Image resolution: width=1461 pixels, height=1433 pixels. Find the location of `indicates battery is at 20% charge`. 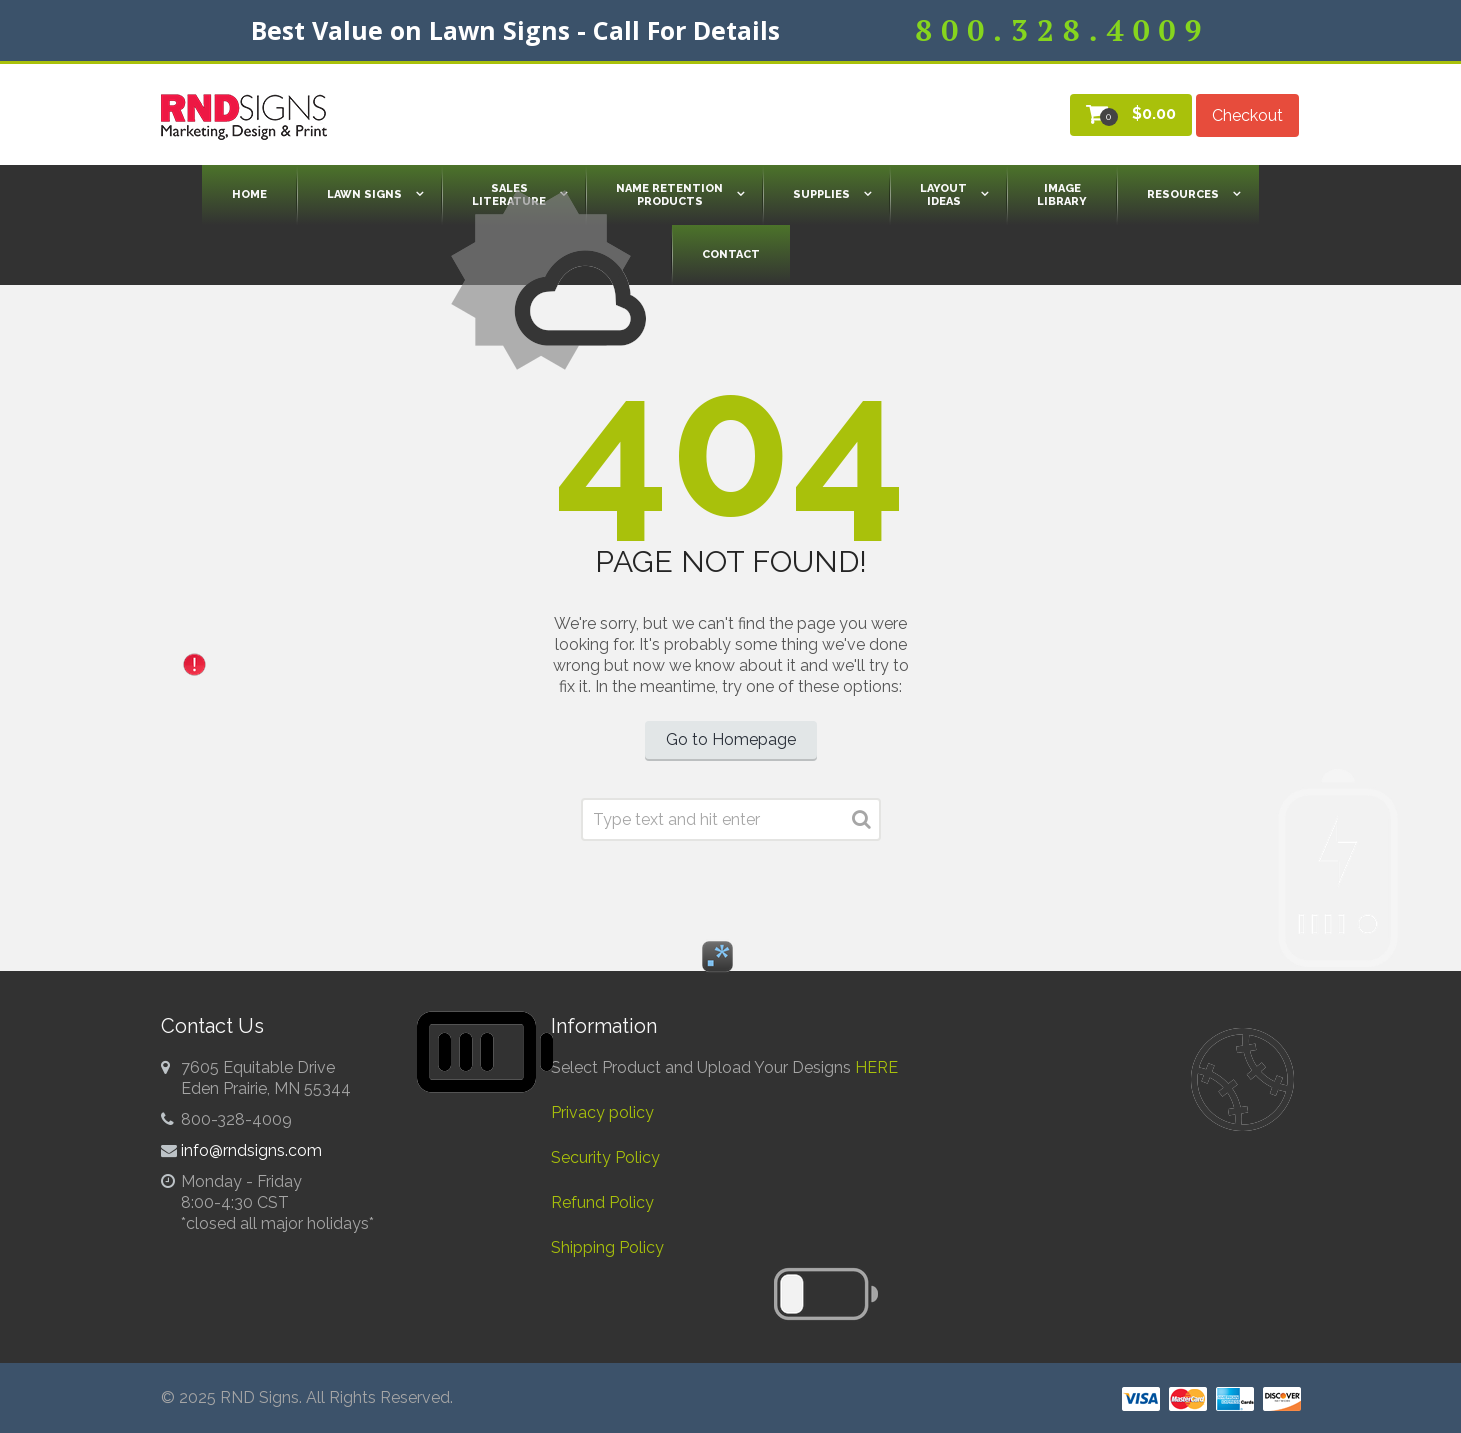

indicates battery is at 20% charge is located at coordinates (826, 1294).